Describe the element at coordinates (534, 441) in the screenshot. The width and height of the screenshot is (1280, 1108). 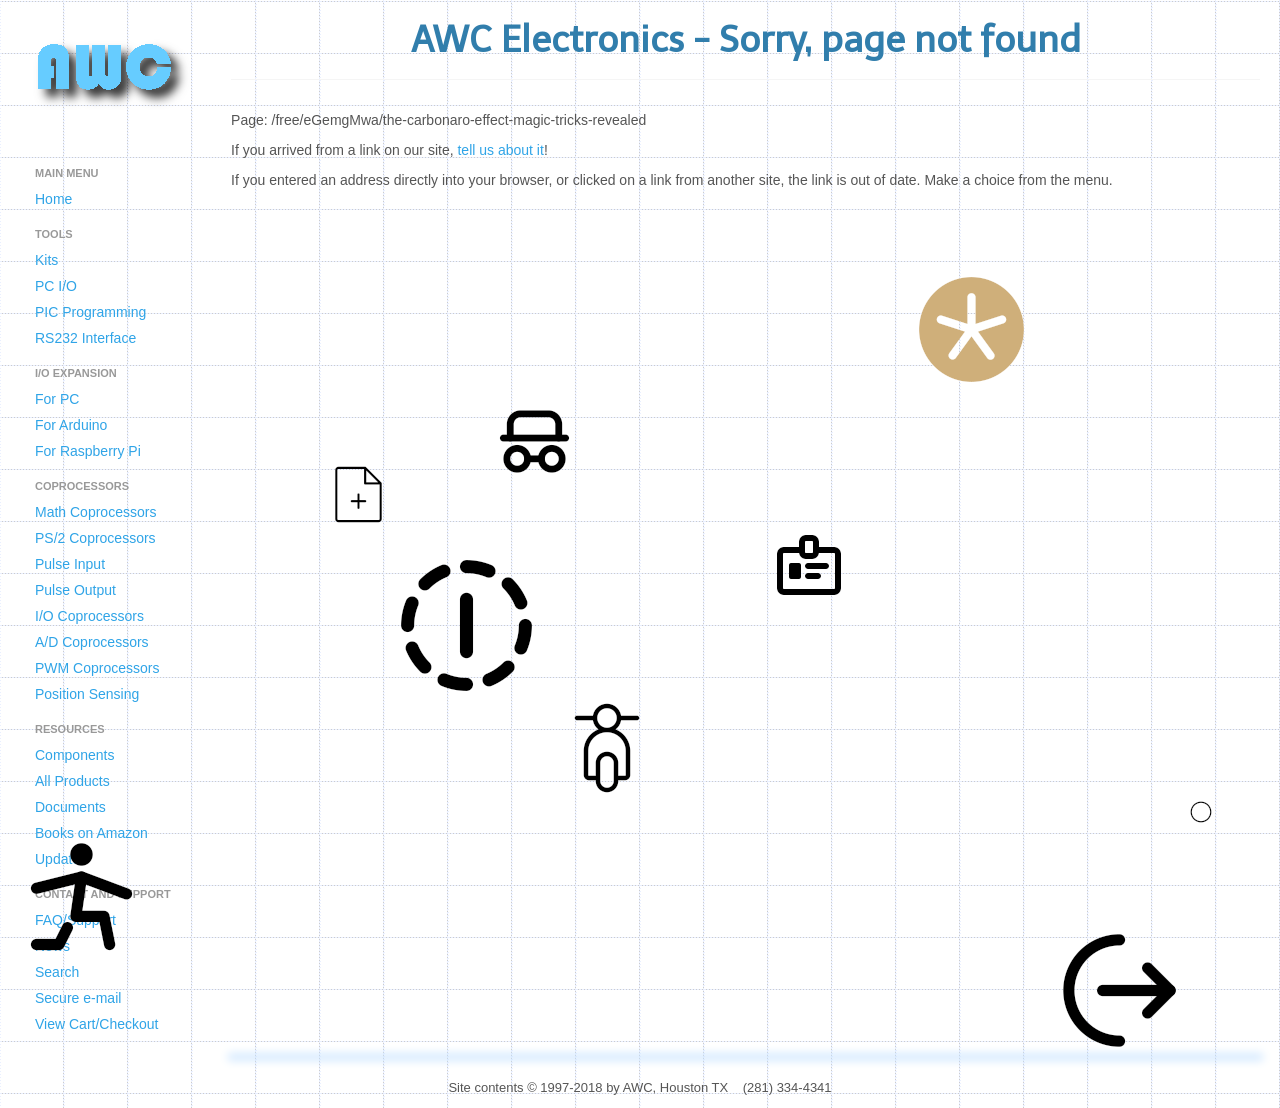
I see `enable incognito or private browsing mode` at that location.